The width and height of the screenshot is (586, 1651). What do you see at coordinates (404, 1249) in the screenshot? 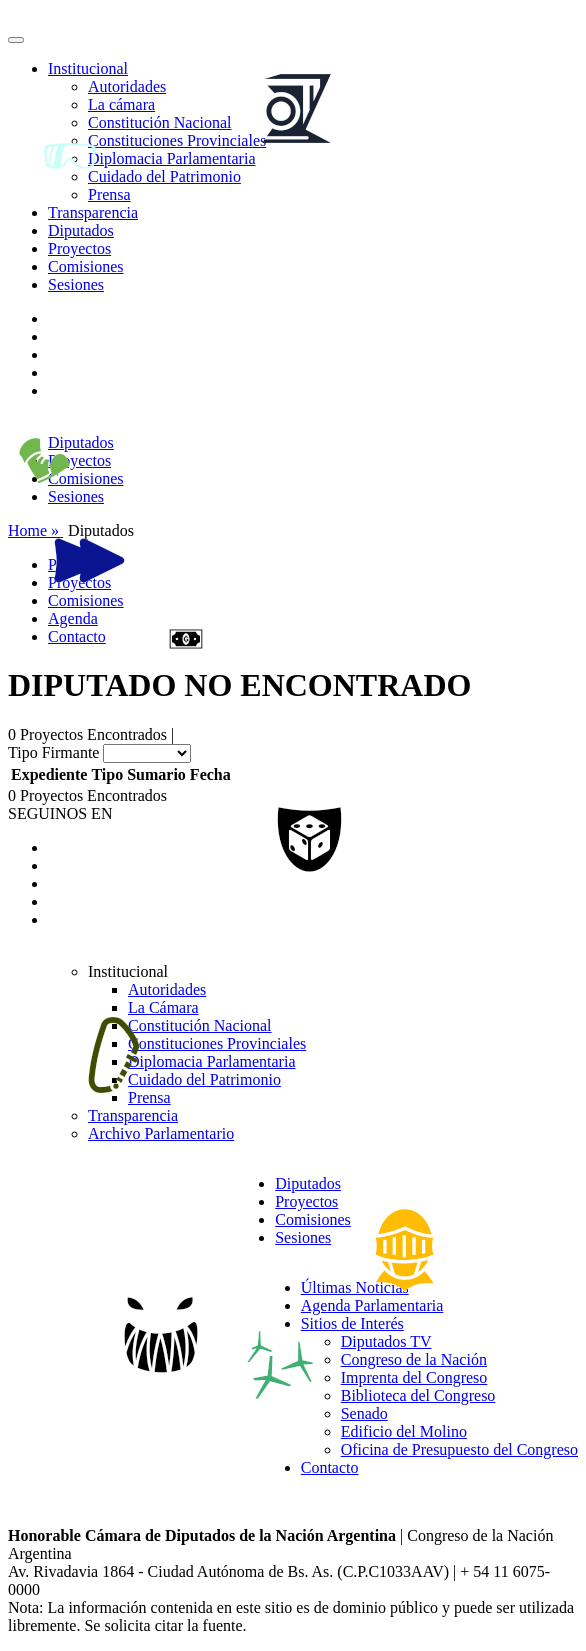
I see `select knight or warrior character class` at bounding box center [404, 1249].